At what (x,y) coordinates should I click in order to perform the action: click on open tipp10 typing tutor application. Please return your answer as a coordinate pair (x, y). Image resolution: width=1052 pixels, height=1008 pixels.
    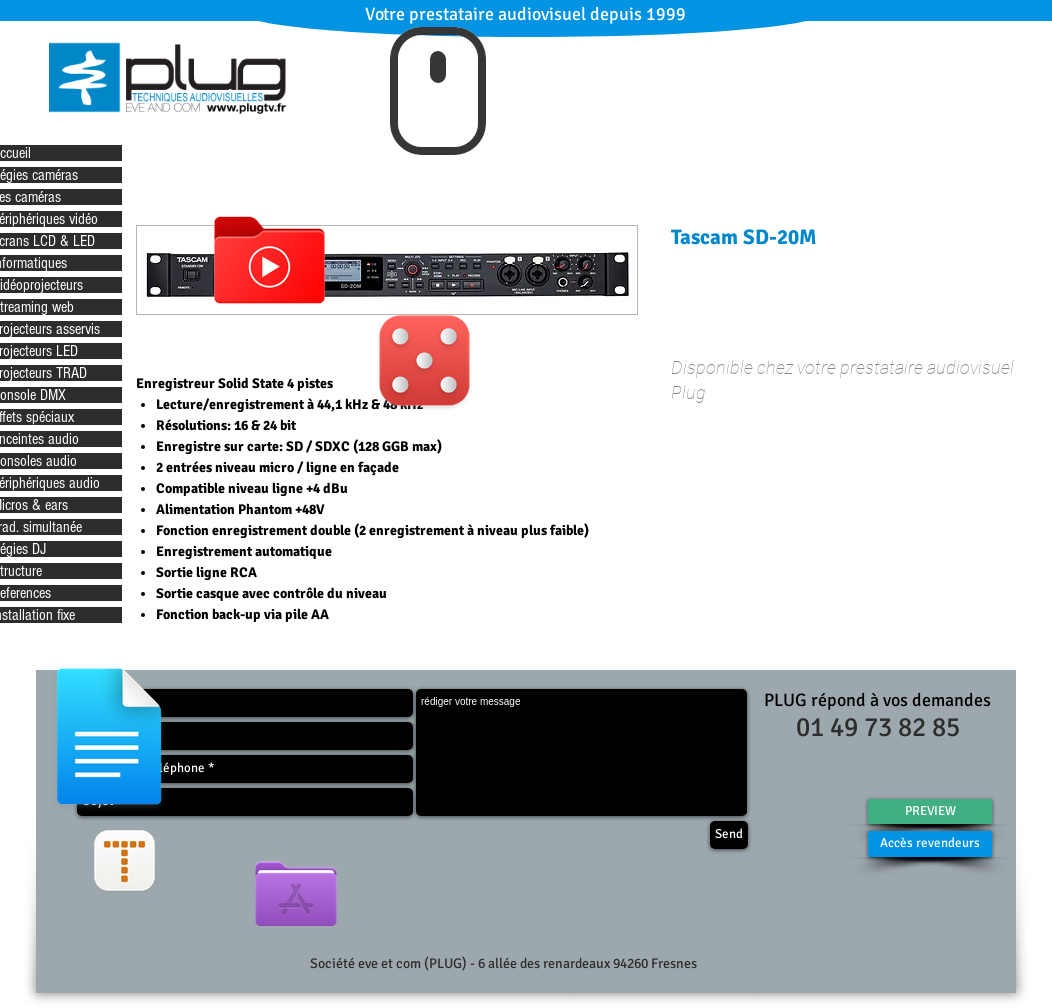
    Looking at the image, I should click on (124, 860).